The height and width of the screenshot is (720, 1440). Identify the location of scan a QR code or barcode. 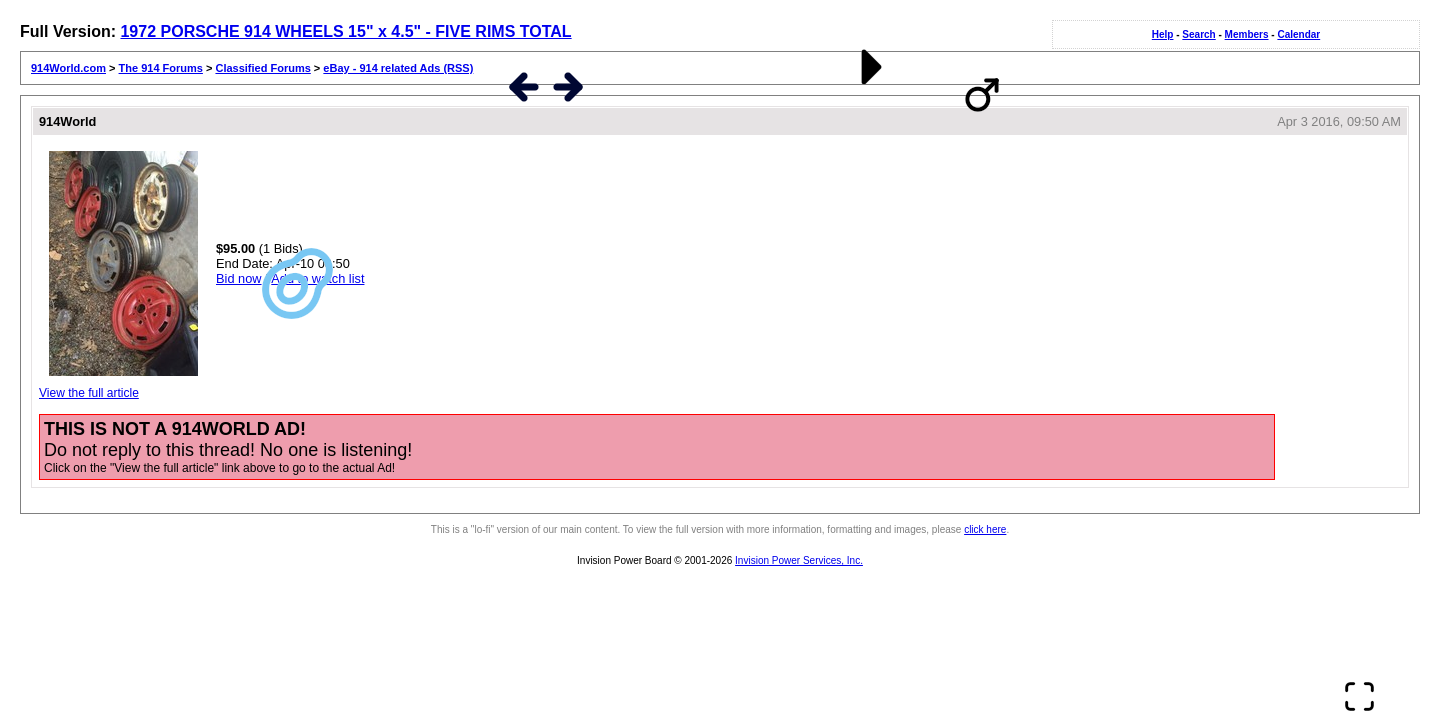
(1359, 696).